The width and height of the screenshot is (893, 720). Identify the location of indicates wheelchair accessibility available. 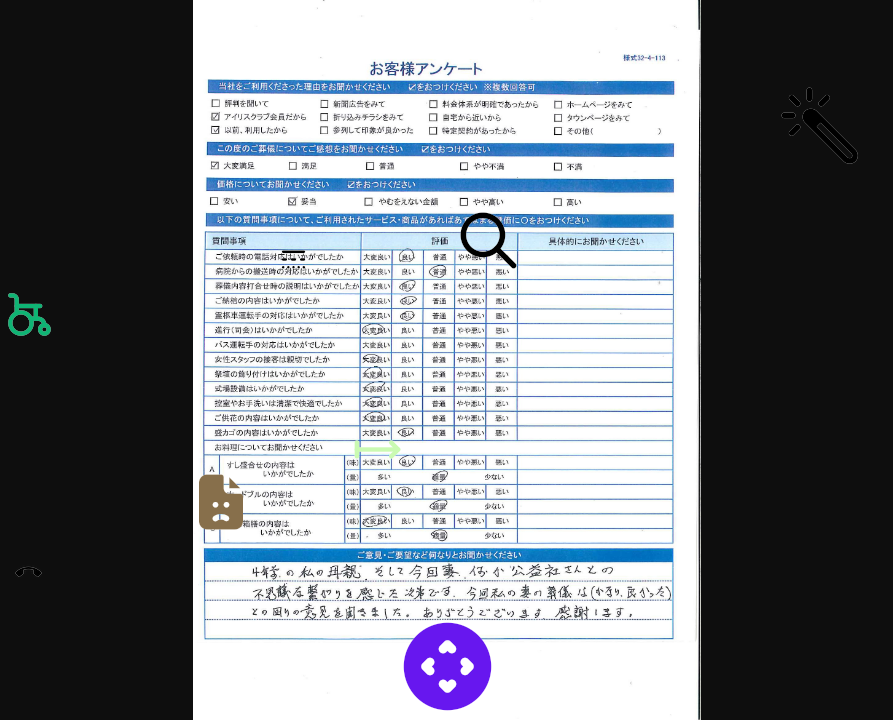
(29, 314).